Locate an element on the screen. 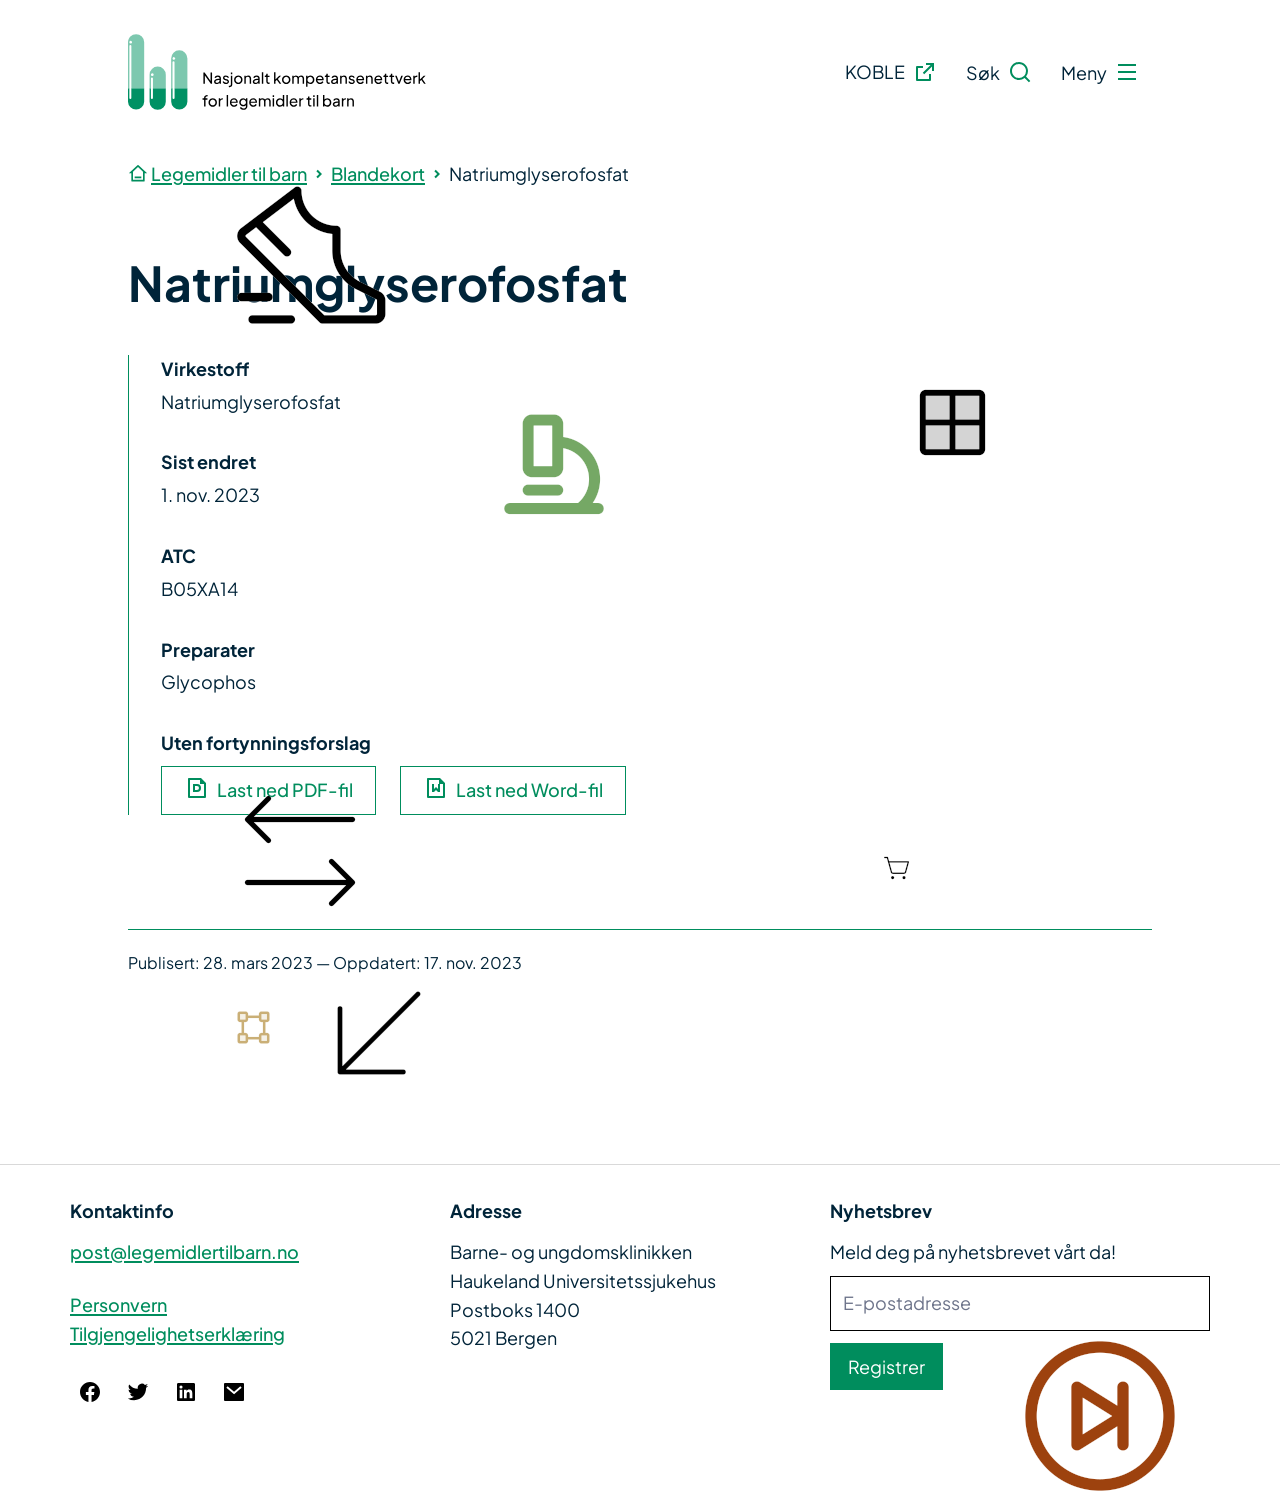 Image resolution: width=1280 pixels, height=1508 pixels. track your running or walking activity is located at coordinates (308, 263).